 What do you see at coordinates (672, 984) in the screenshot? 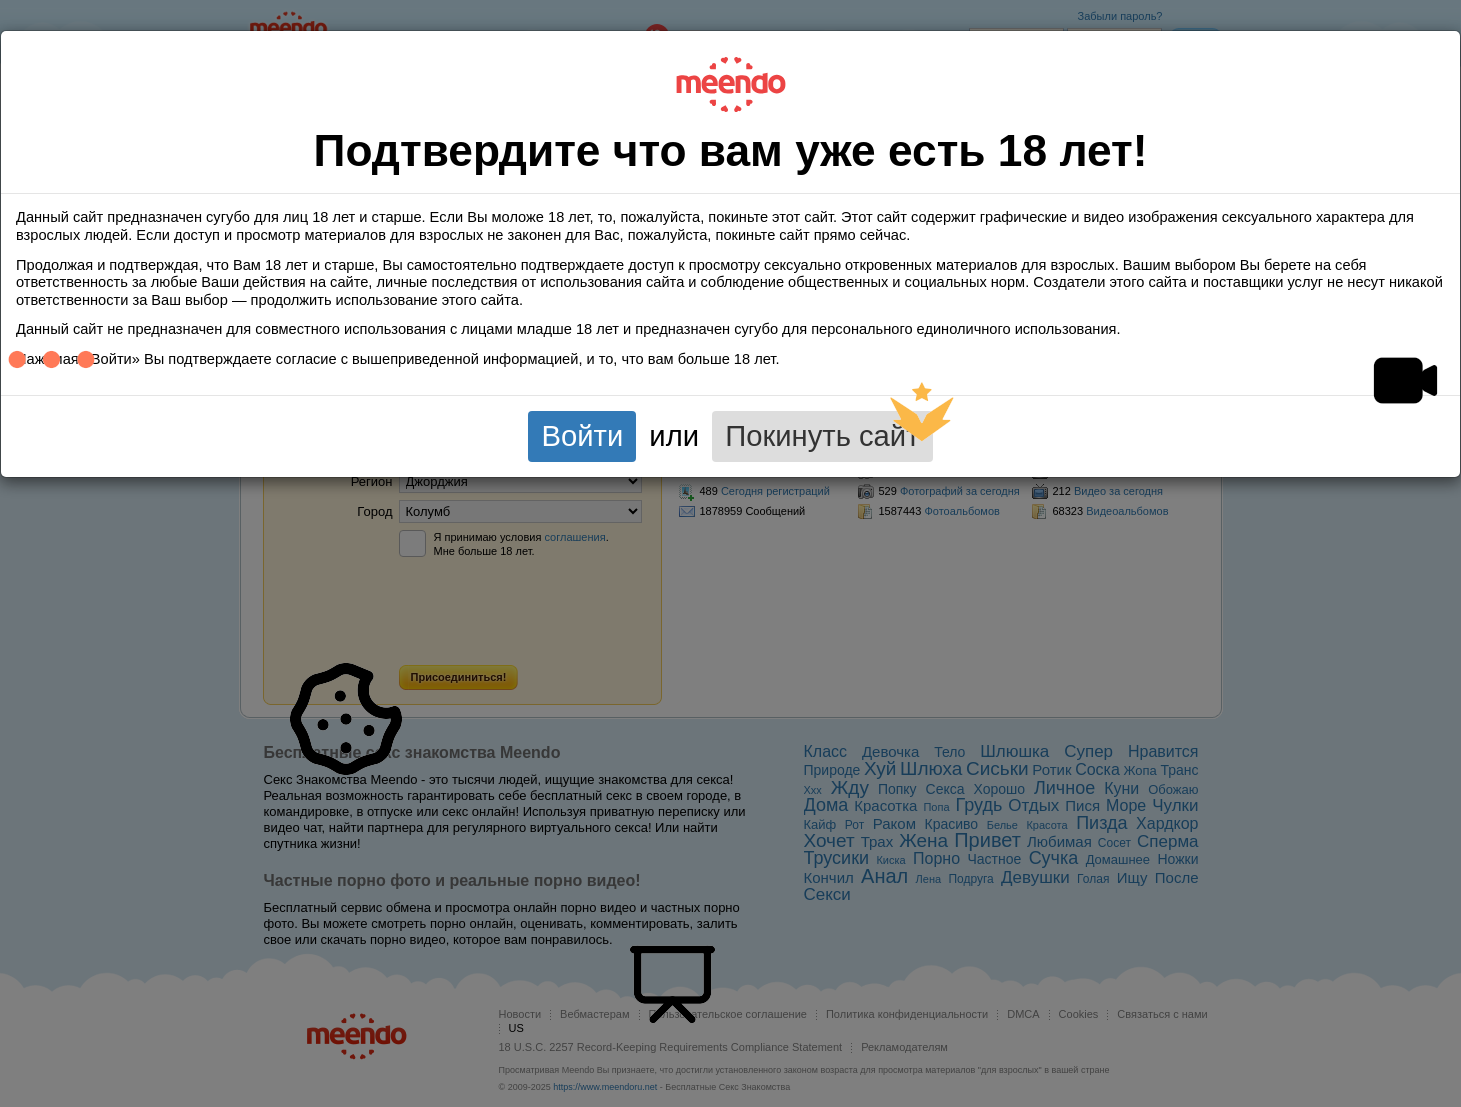
I see `start a presentation or slideshow` at bounding box center [672, 984].